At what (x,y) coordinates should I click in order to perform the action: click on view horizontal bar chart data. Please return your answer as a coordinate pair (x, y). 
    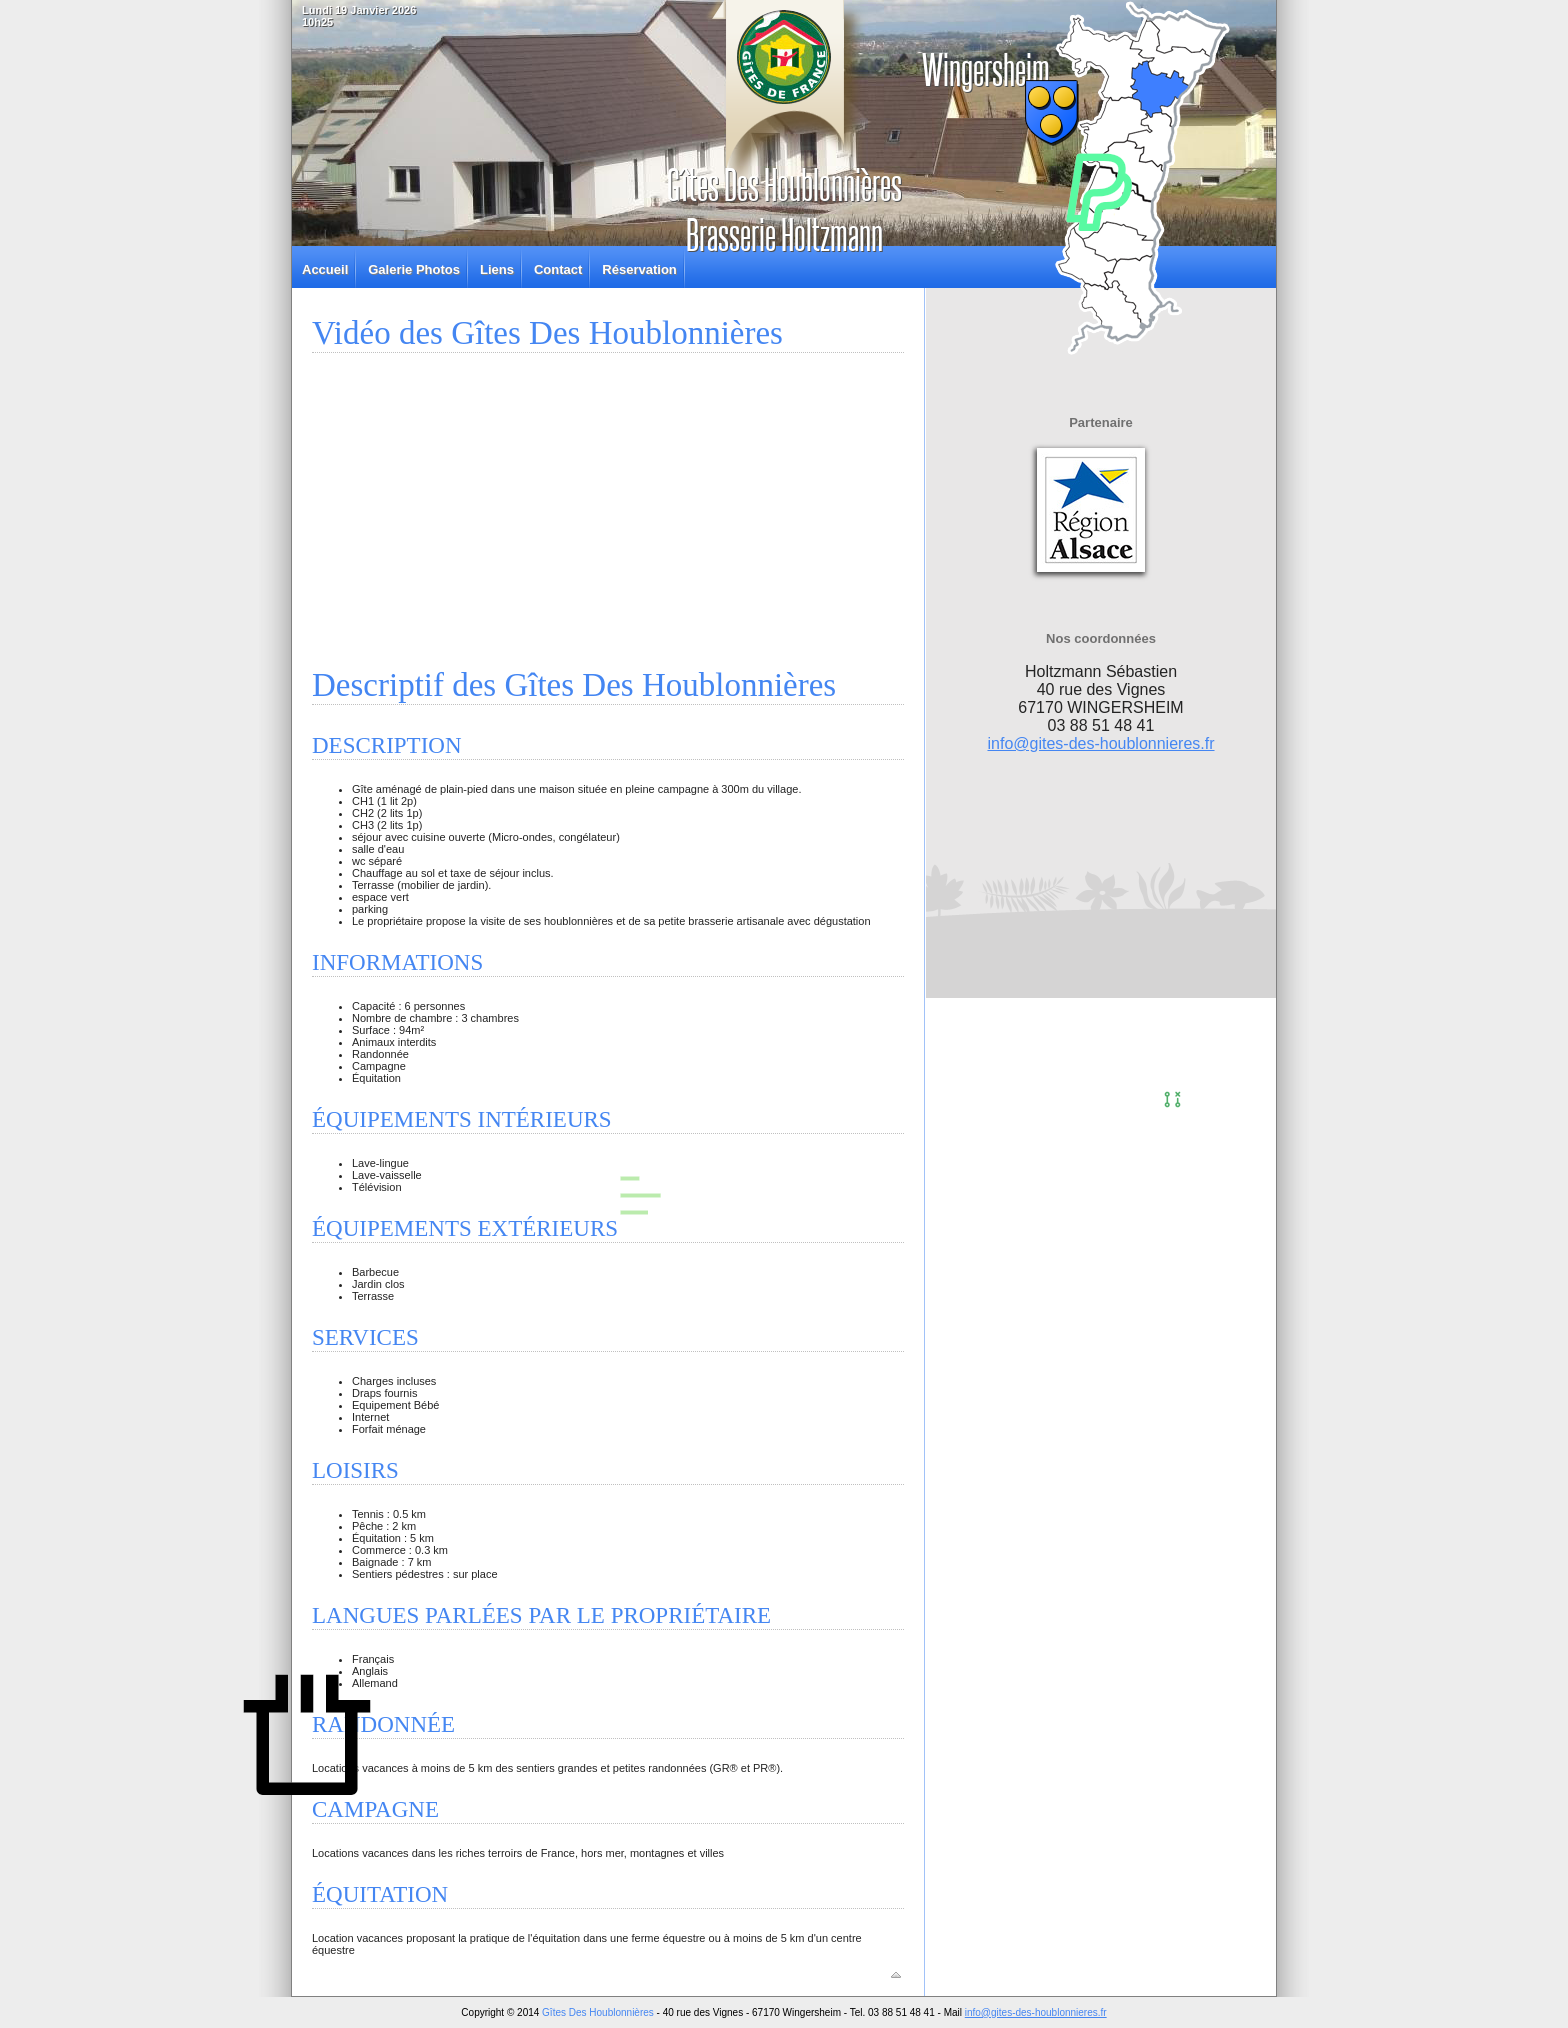
    Looking at the image, I should click on (639, 1195).